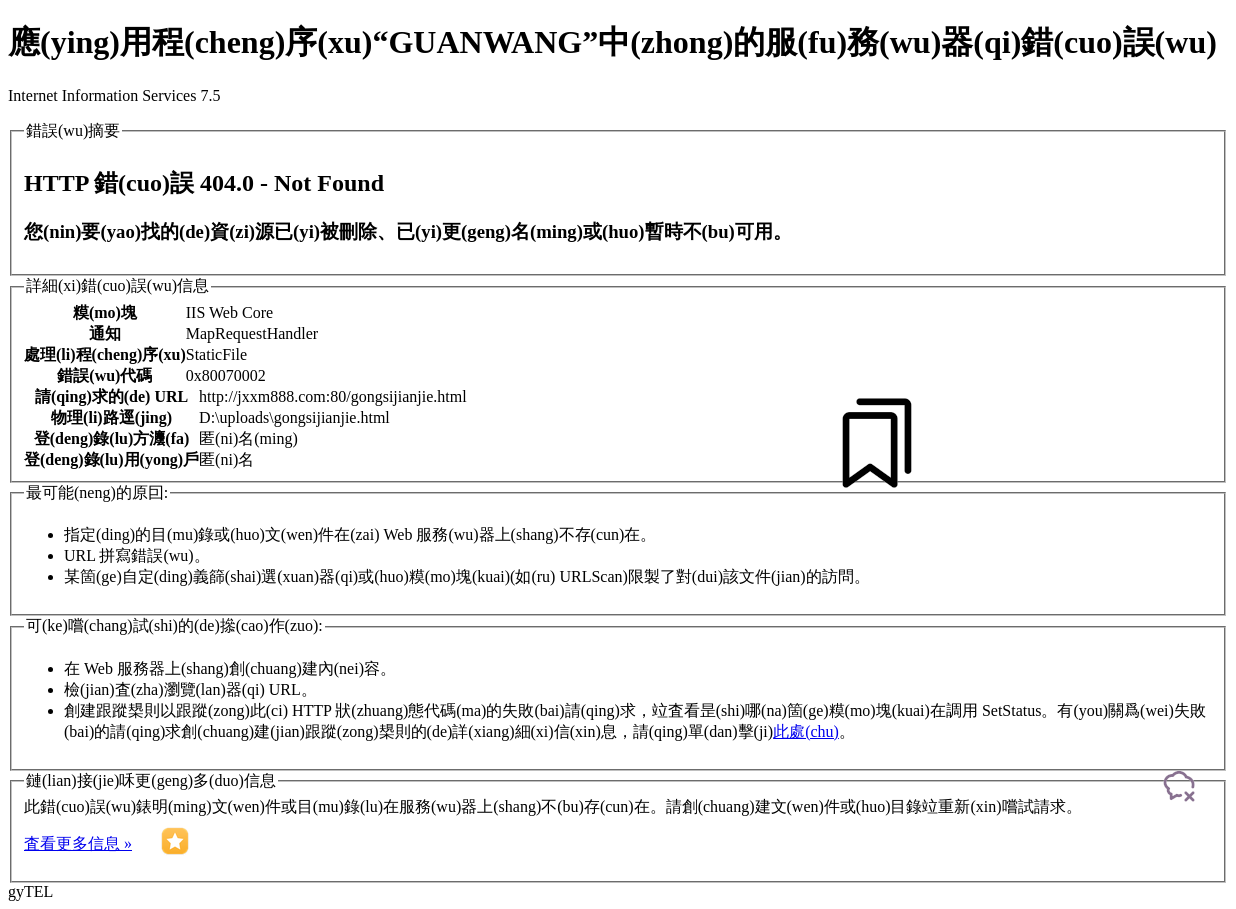  I want to click on view saved bookmarks, so click(877, 443).